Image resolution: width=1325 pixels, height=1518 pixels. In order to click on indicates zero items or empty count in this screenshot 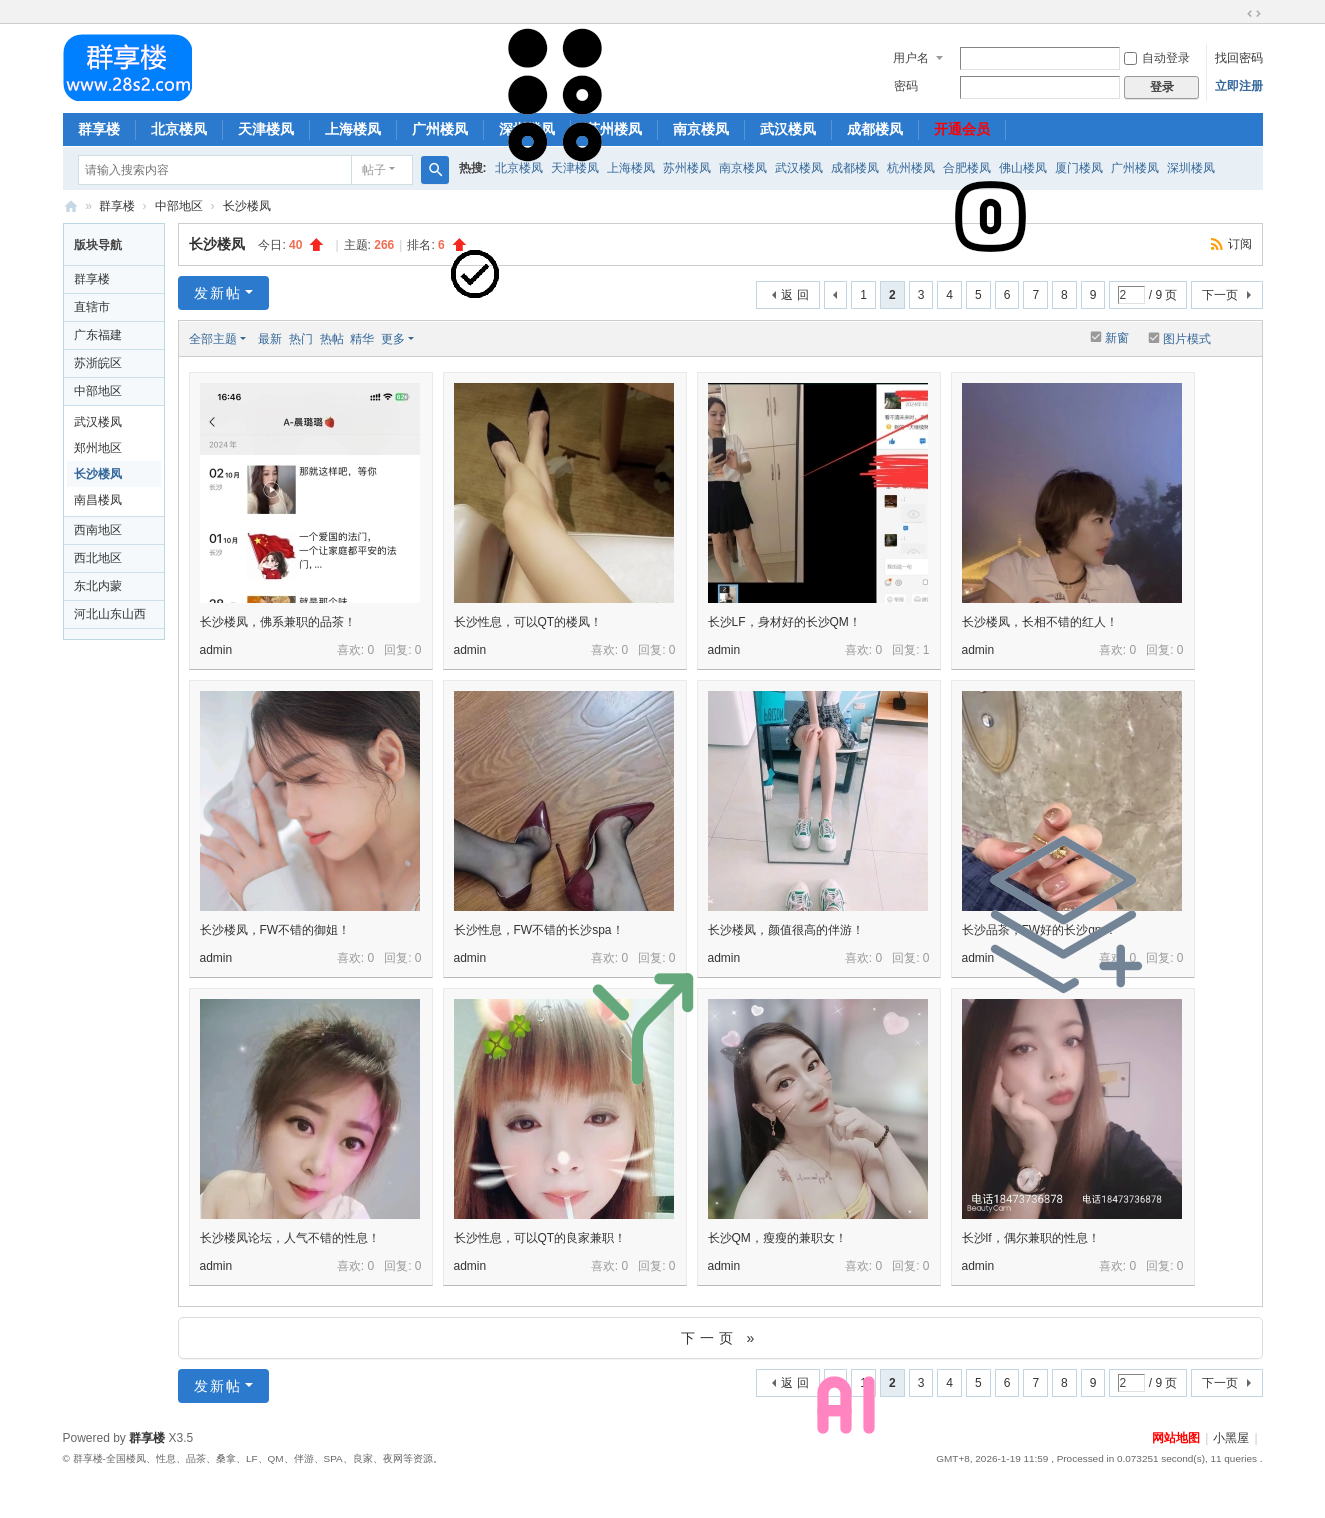, I will do `click(990, 216)`.